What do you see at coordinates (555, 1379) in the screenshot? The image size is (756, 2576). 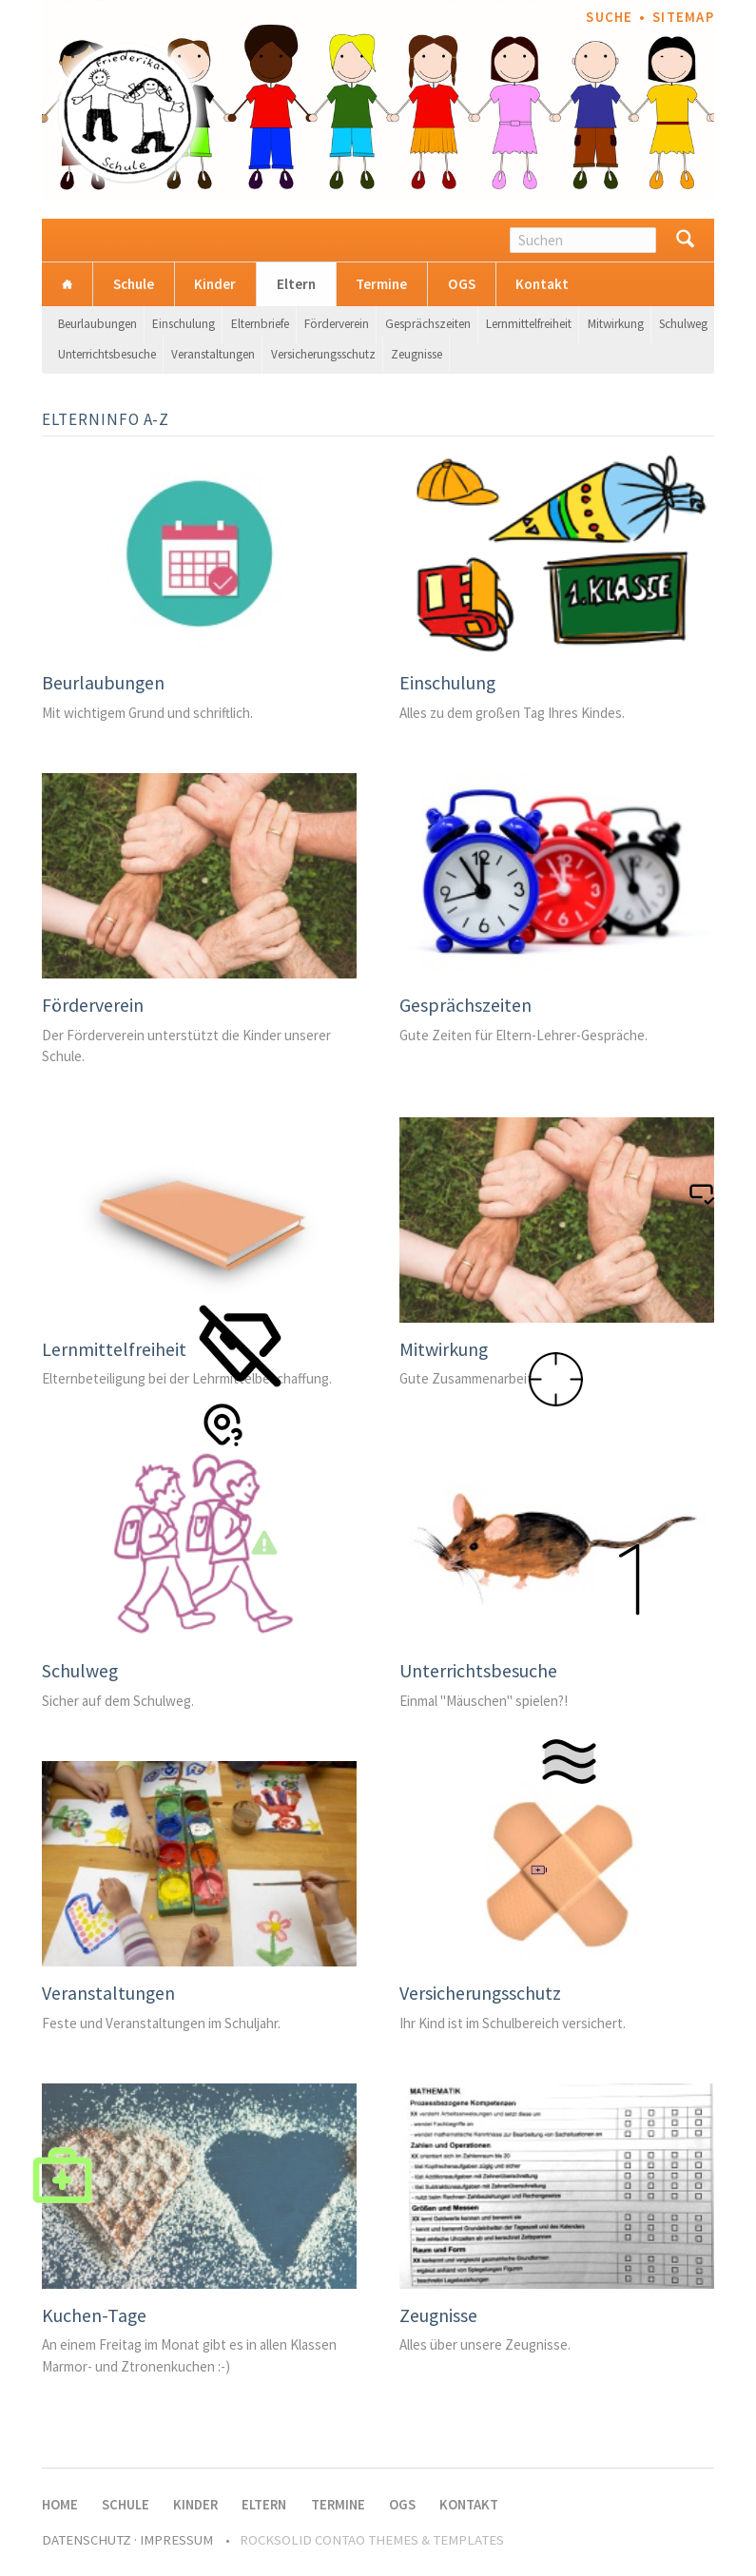 I see `center map on current location` at bounding box center [555, 1379].